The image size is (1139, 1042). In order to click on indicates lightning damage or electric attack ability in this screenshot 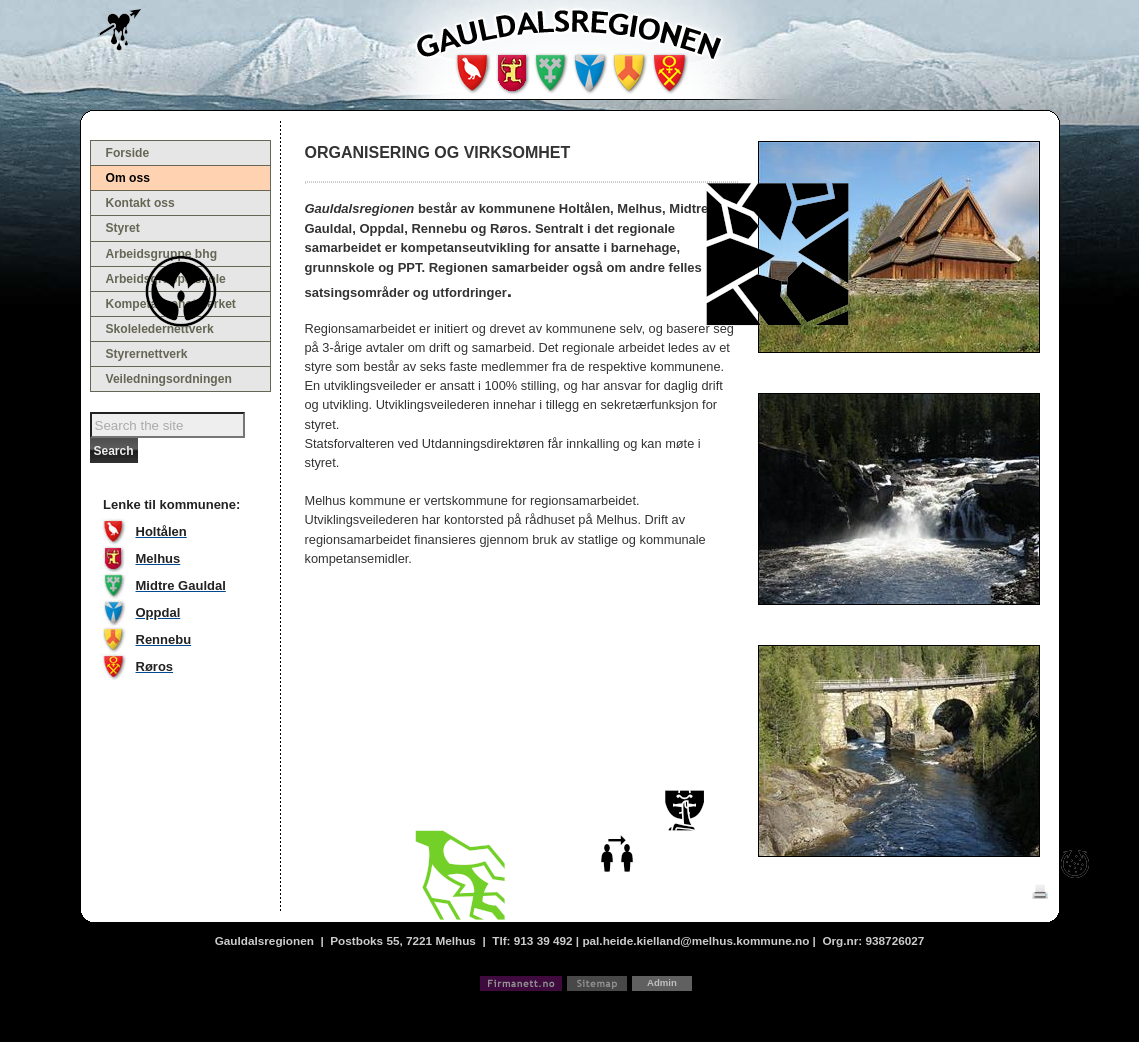, I will do `click(460, 875)`.